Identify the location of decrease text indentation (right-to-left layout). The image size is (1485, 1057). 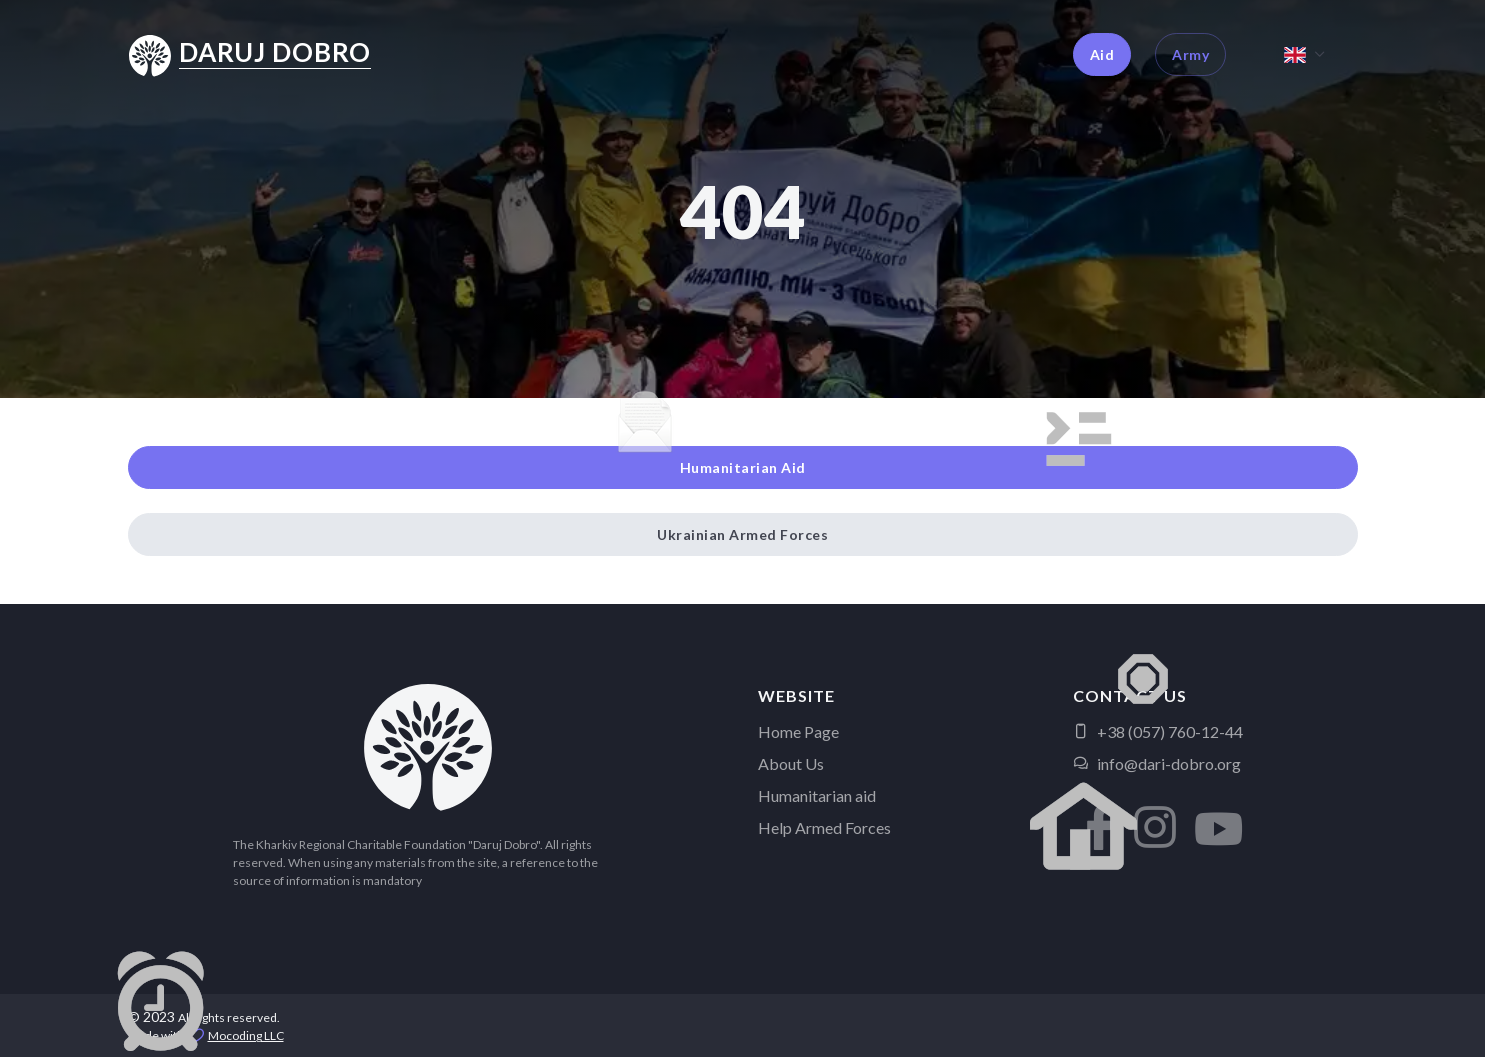
(1079, 439).